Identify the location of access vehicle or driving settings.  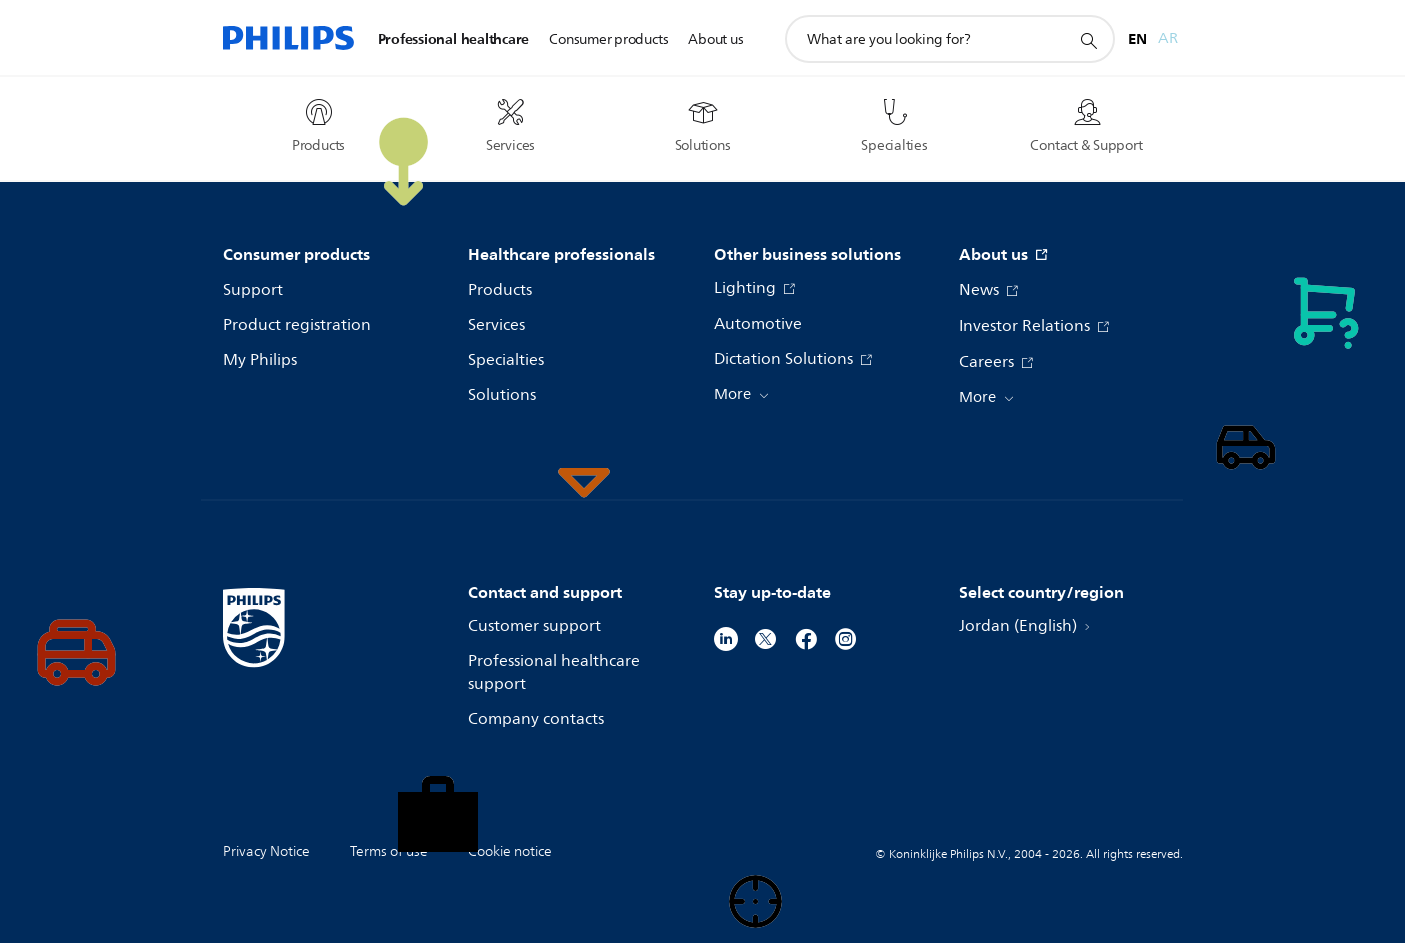
(1246, 446).